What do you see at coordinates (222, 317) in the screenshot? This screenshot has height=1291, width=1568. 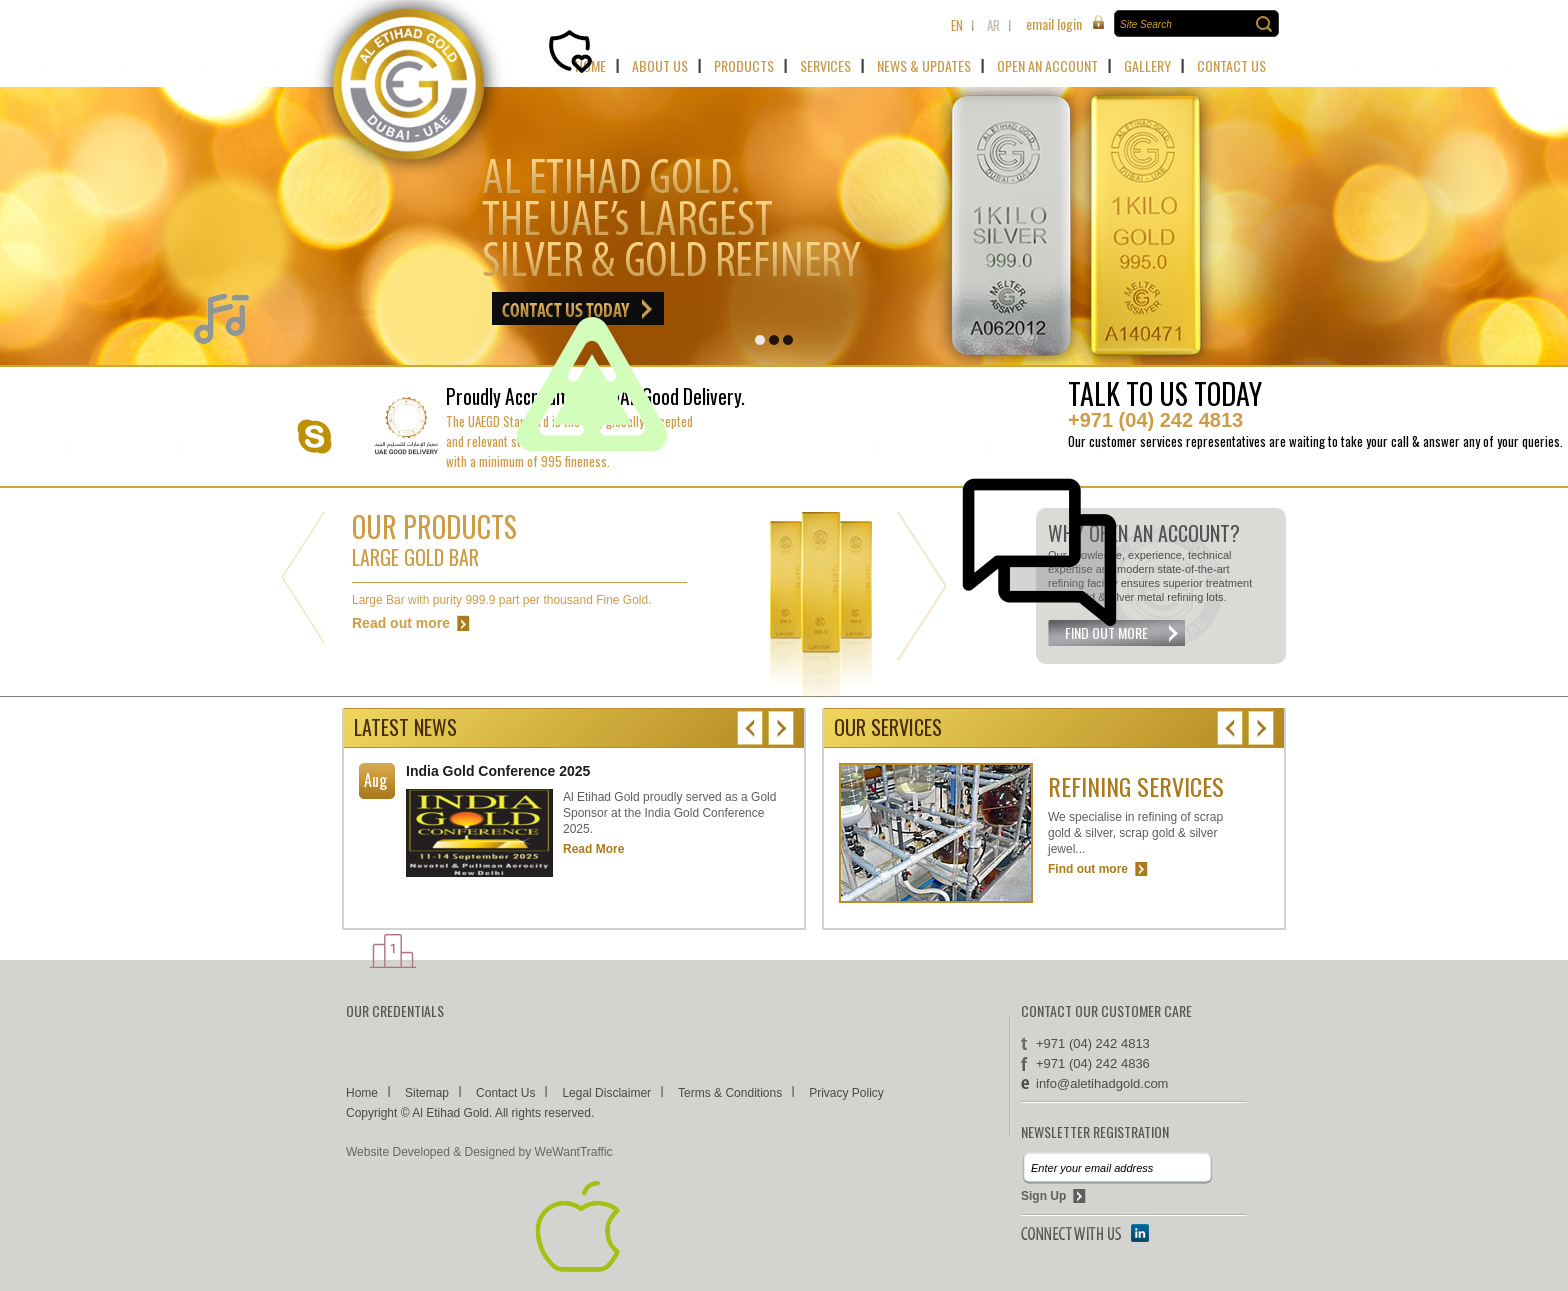 I see `remove a song from playlist` at bounding box center [222, 317].